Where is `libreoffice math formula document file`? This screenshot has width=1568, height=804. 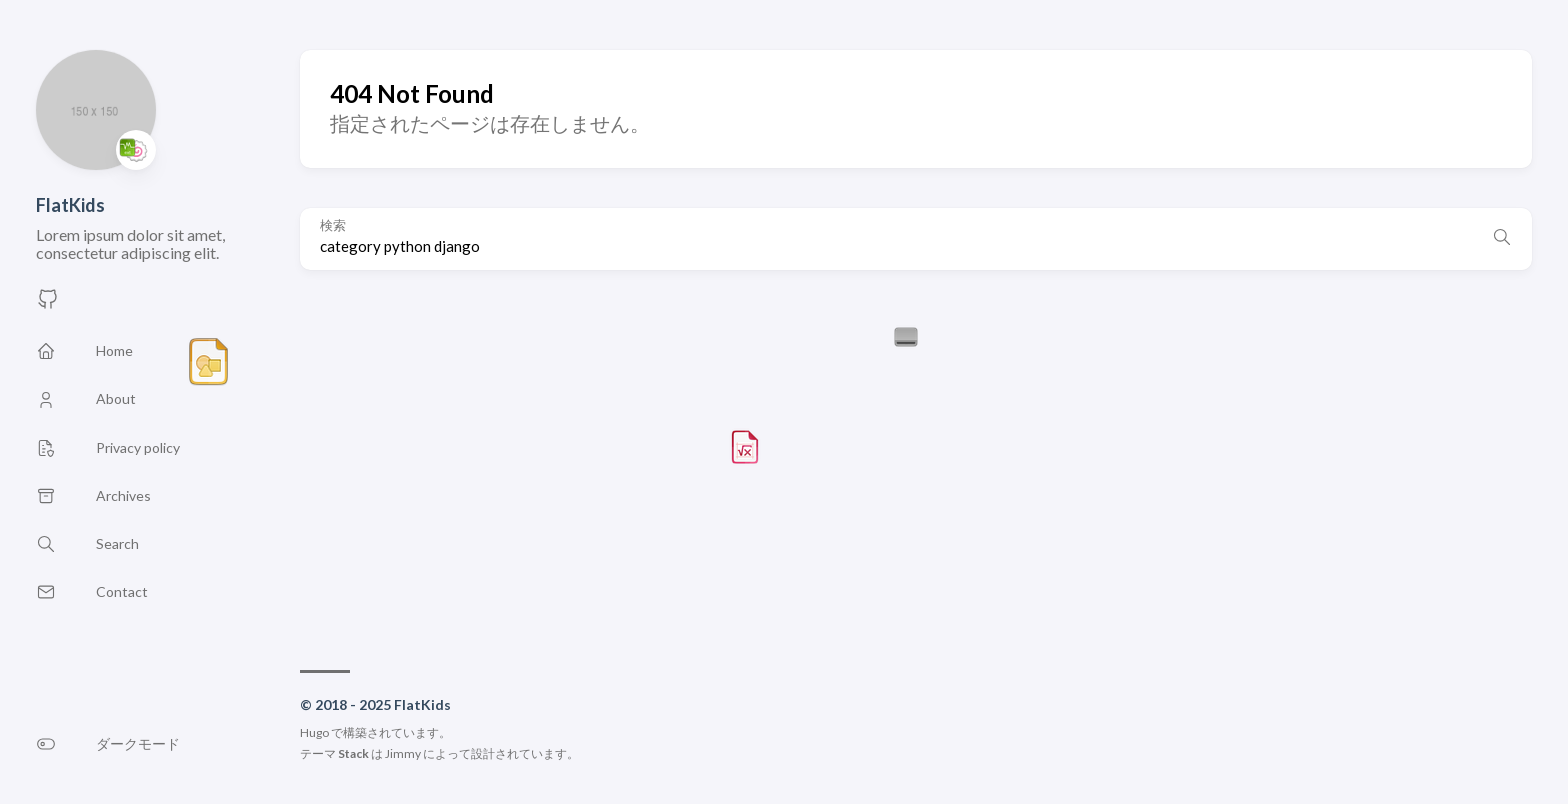
libreoffice math formula document file is located at coordinates (745, 447).